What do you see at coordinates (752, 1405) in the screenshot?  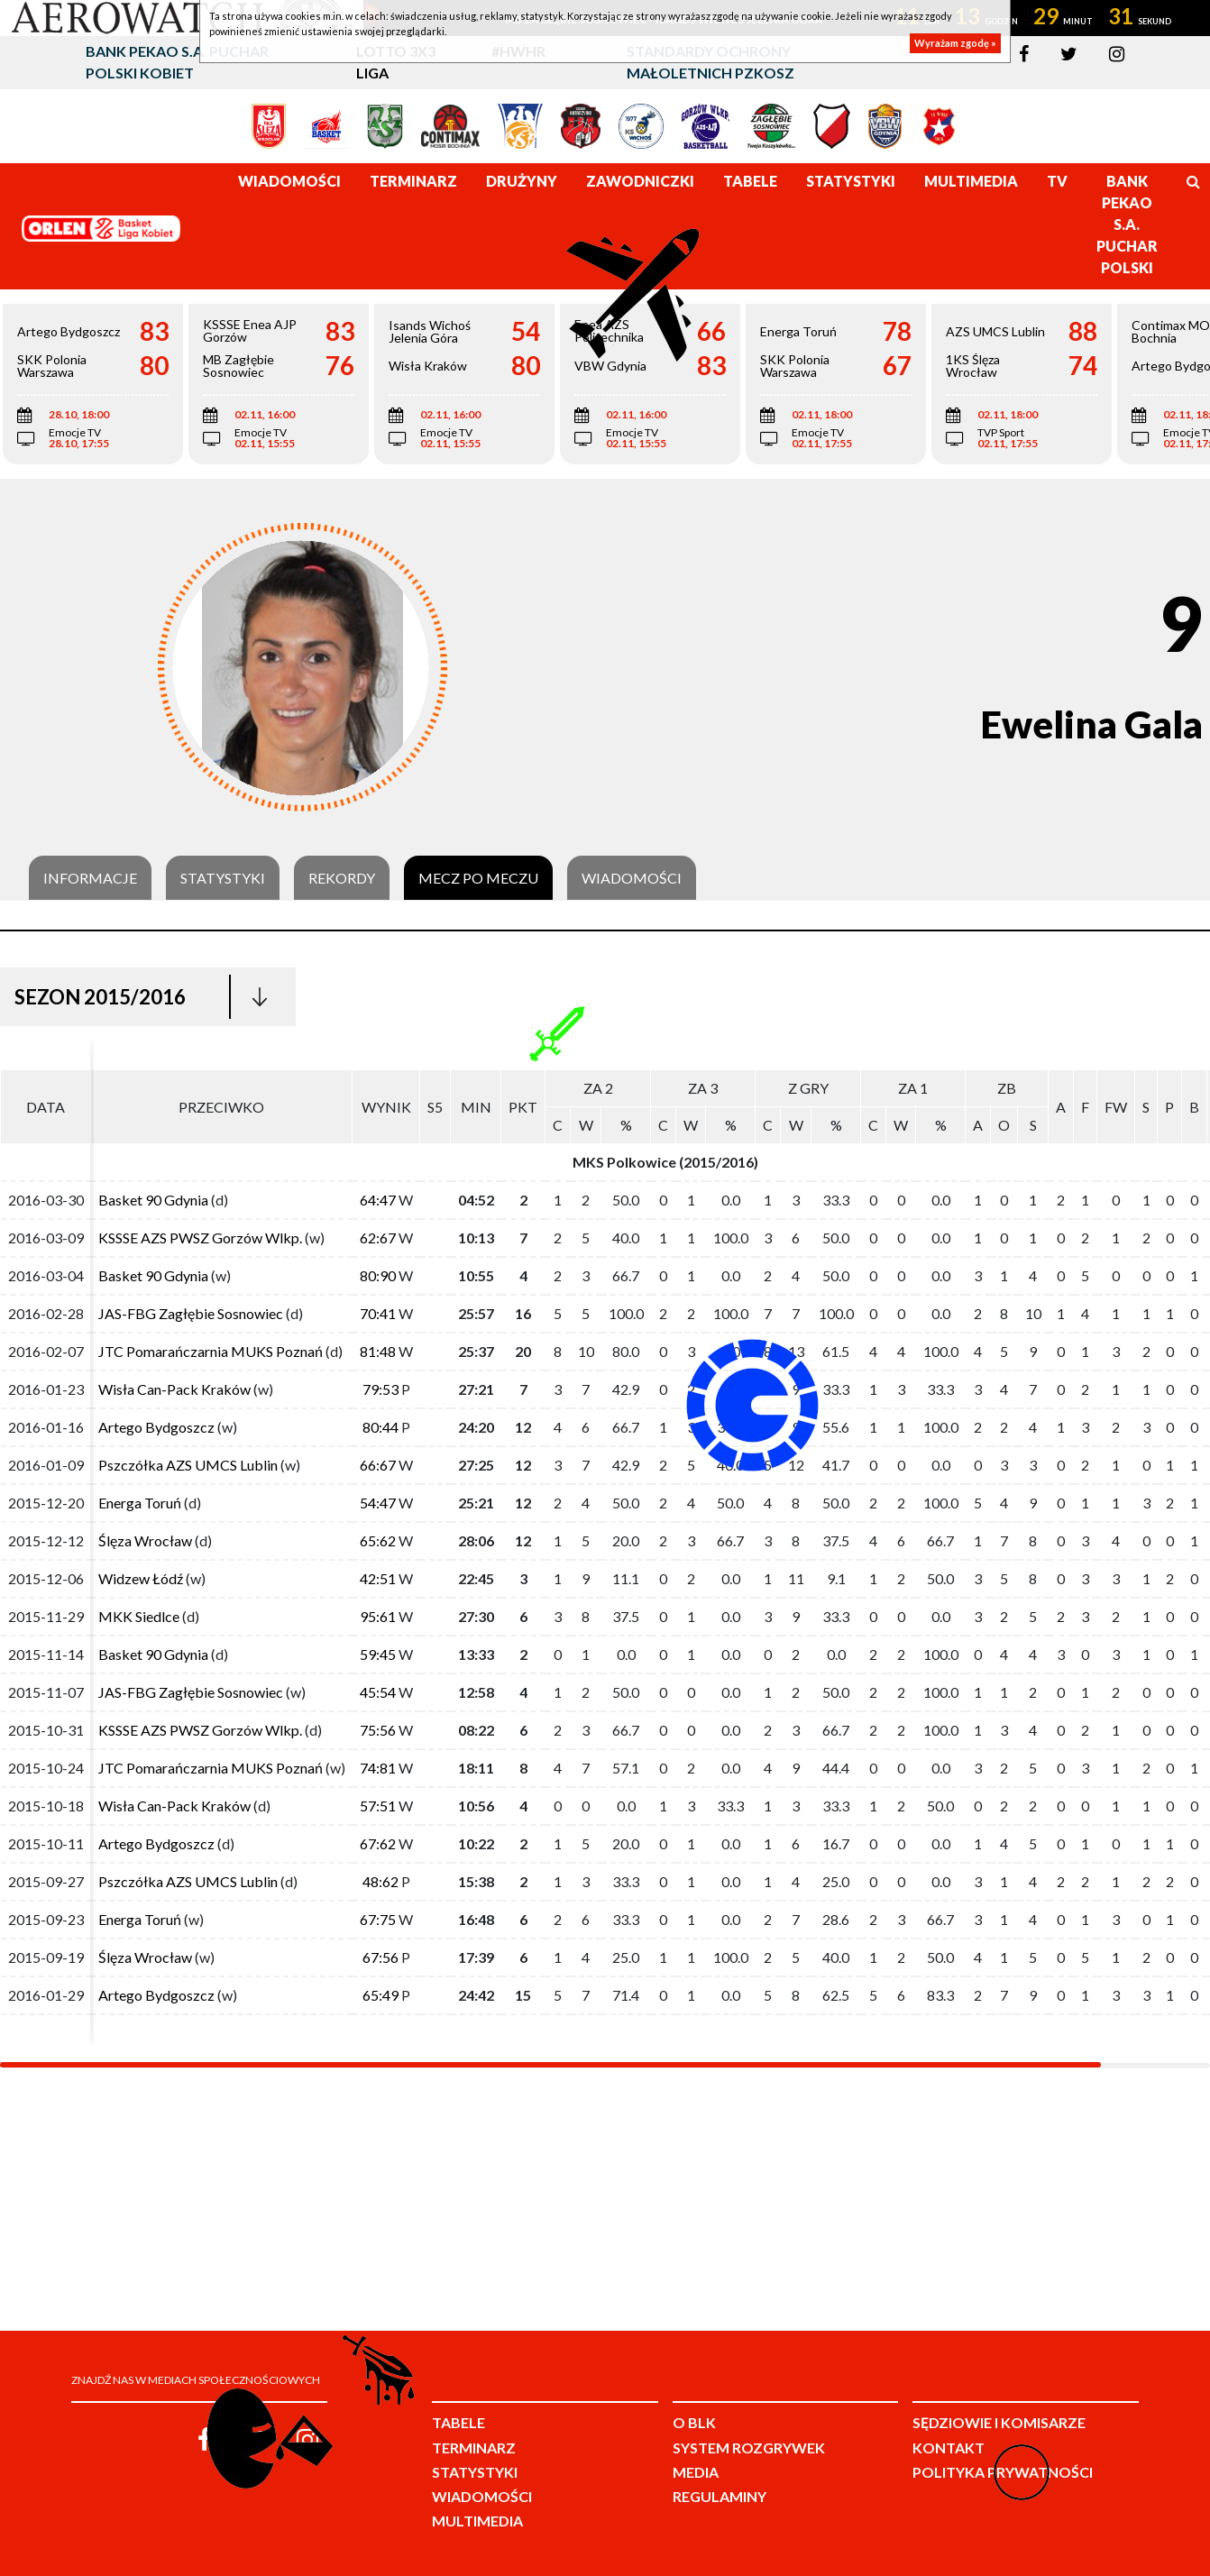 I see `loading or processing indicator` at bounding box center [752, 1405].